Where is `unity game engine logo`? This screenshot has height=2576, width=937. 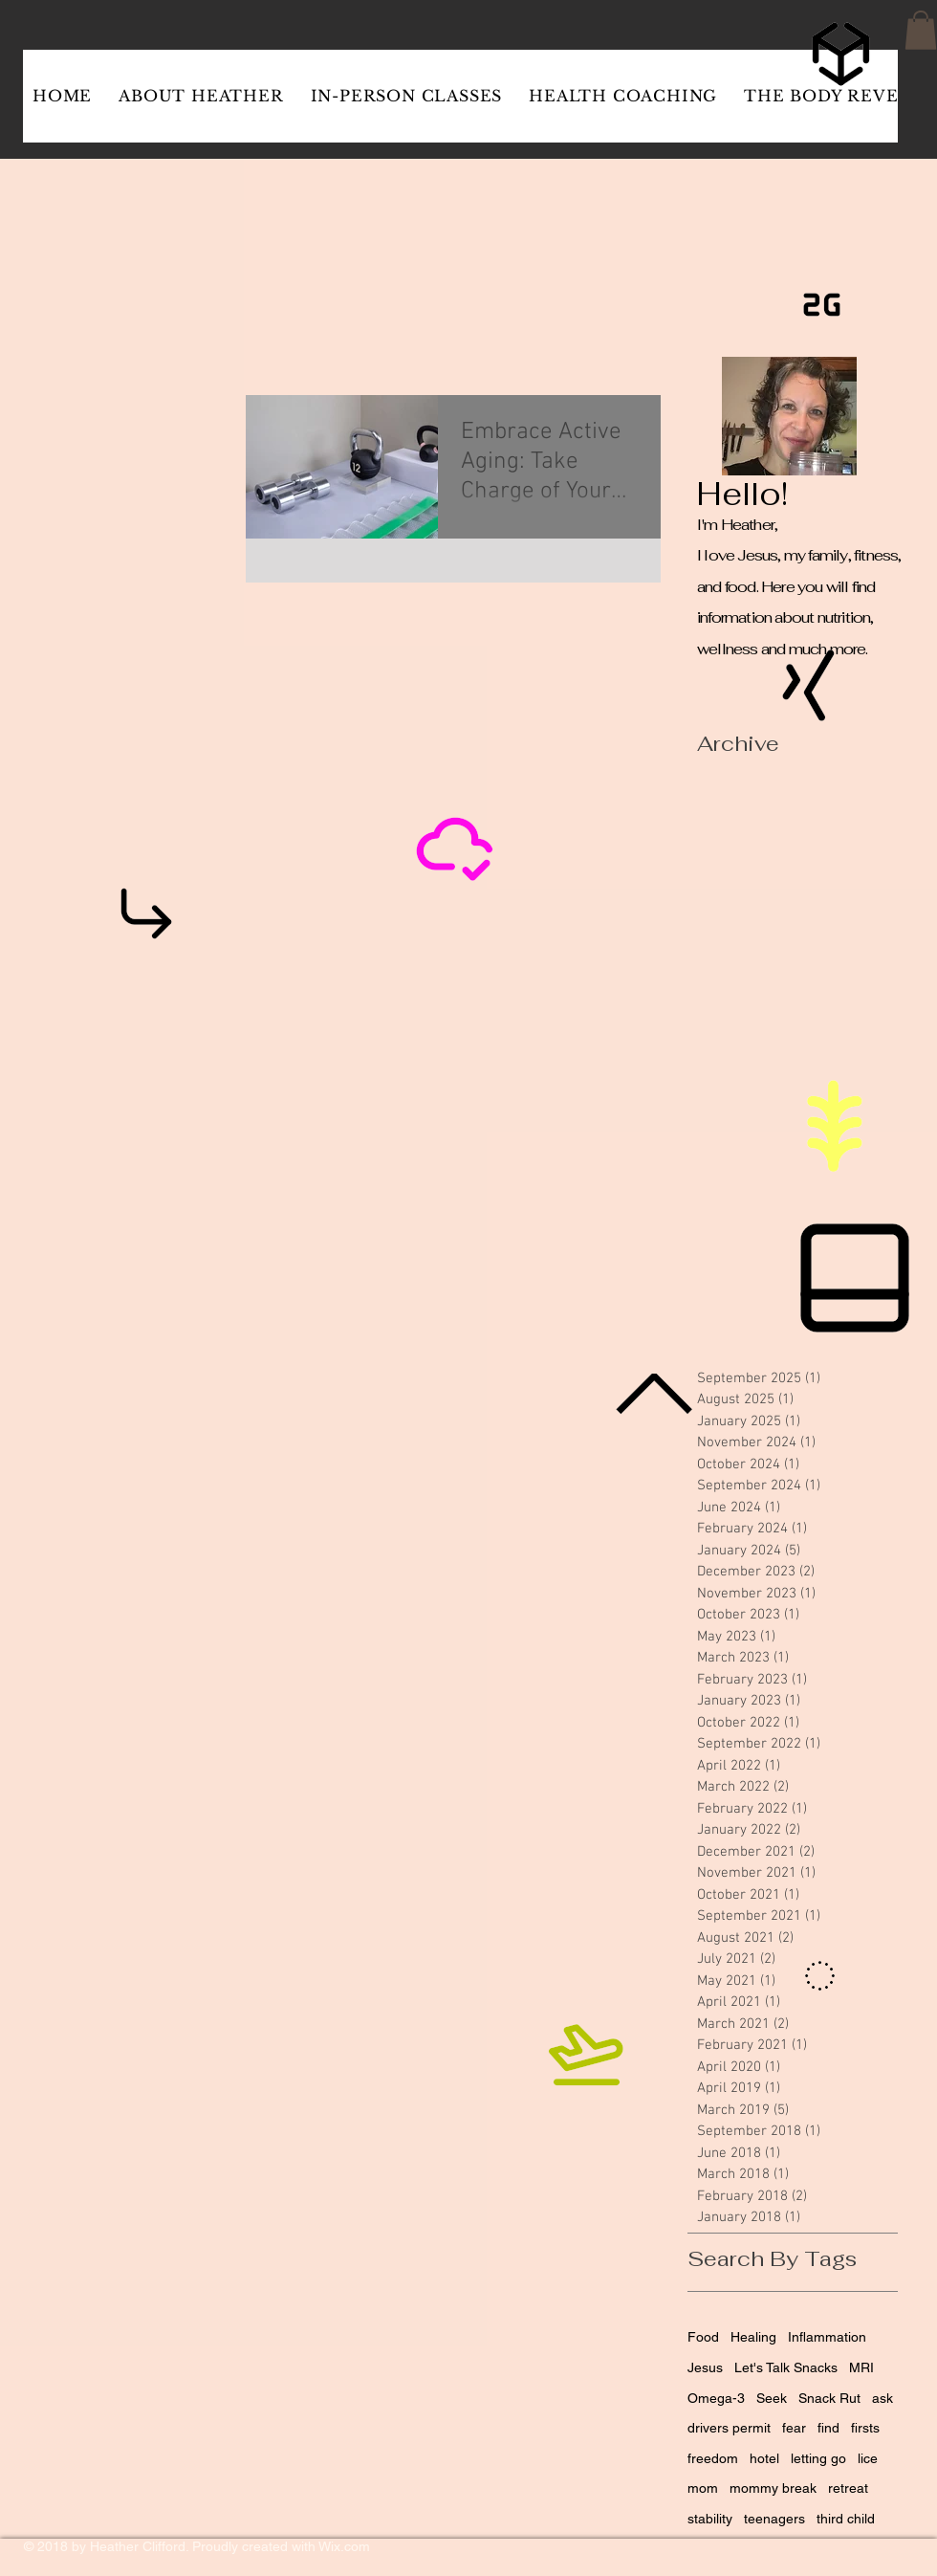
unity game engine logo is located at coordinates (840, 54).